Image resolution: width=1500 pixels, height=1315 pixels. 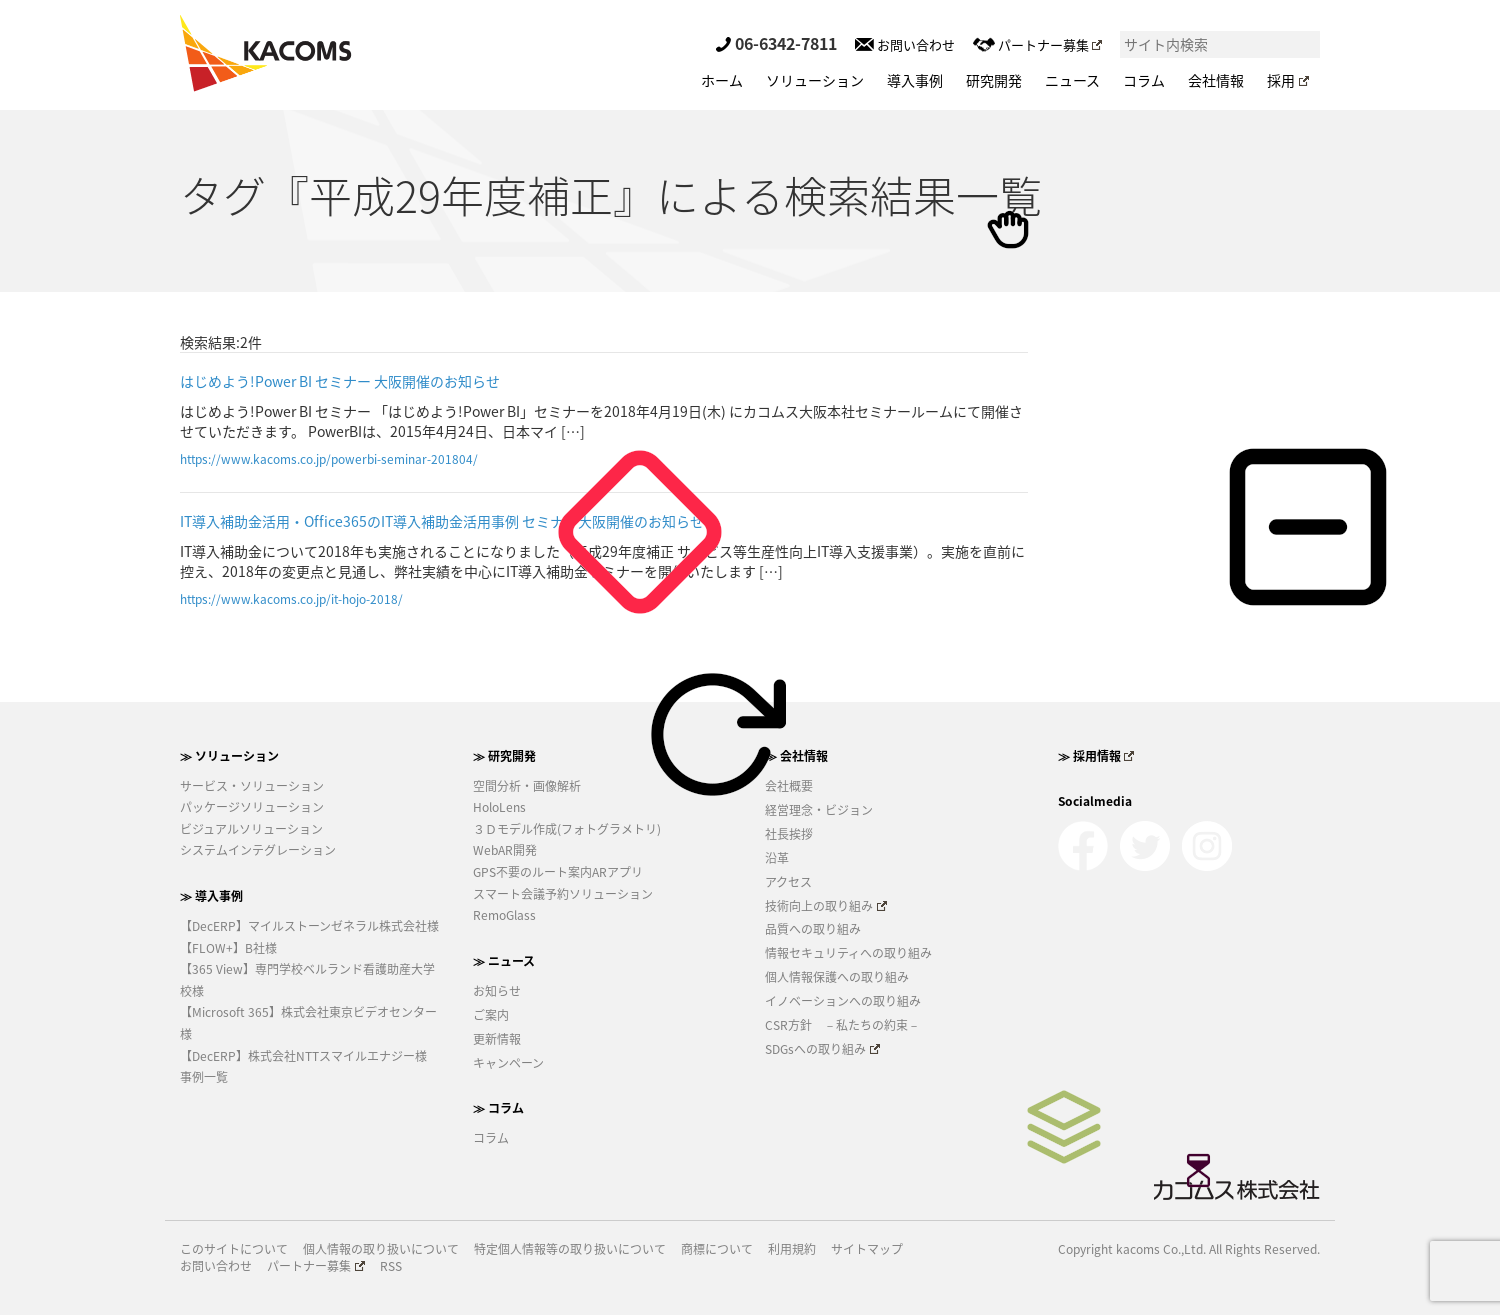 I want to click on drag to reorder or move an item, so click(x=1008, y=228).